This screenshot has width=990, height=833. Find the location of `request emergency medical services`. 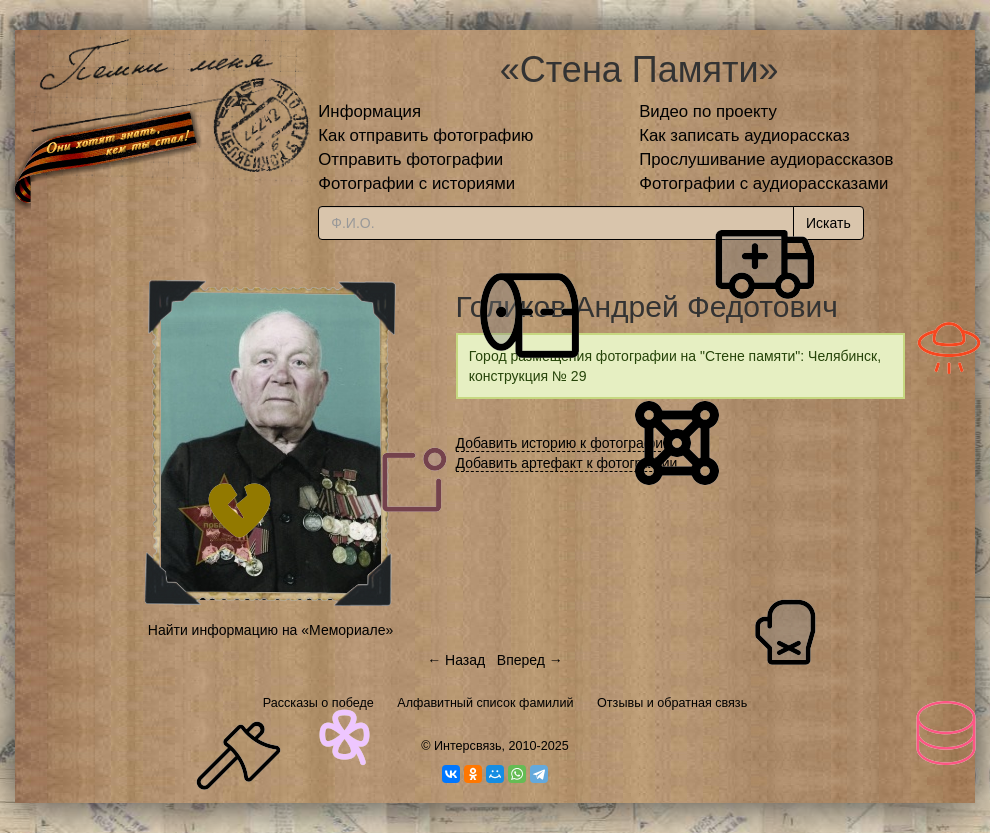

request emergency medical services is located at coordinates (761, 259).